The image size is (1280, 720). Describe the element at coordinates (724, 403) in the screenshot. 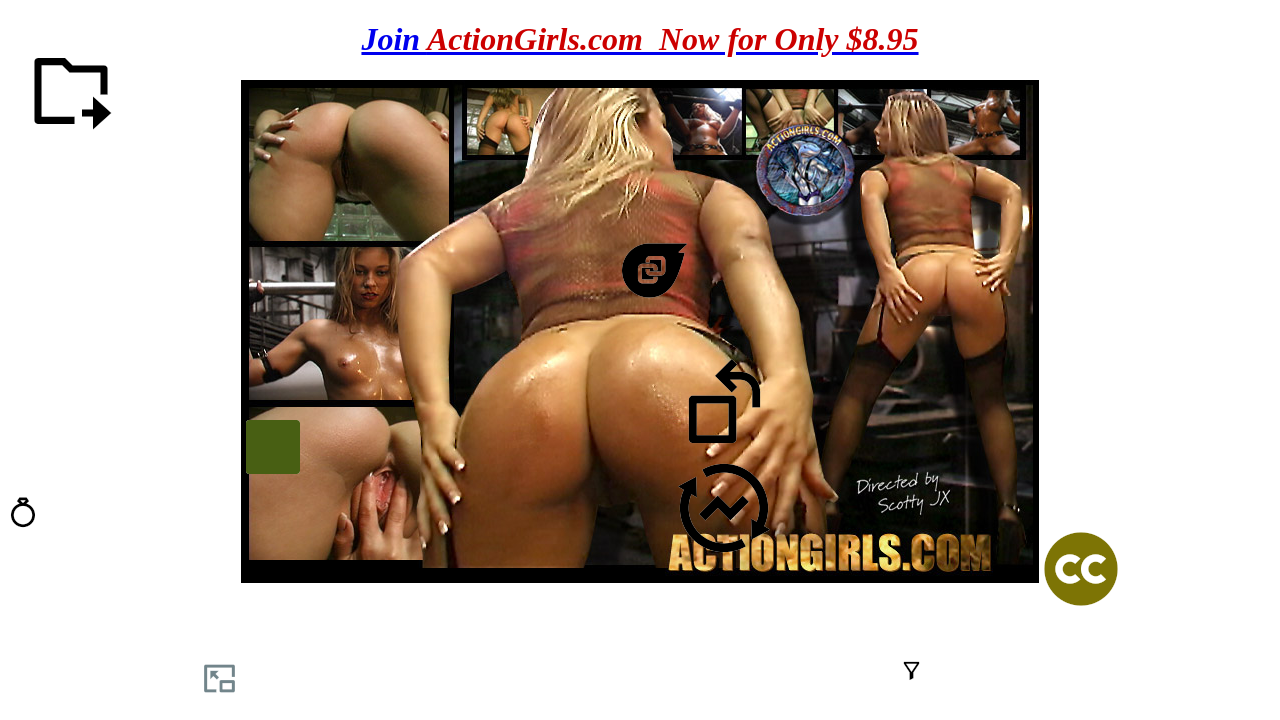

I see `rotate object counterclockwise` at that location.